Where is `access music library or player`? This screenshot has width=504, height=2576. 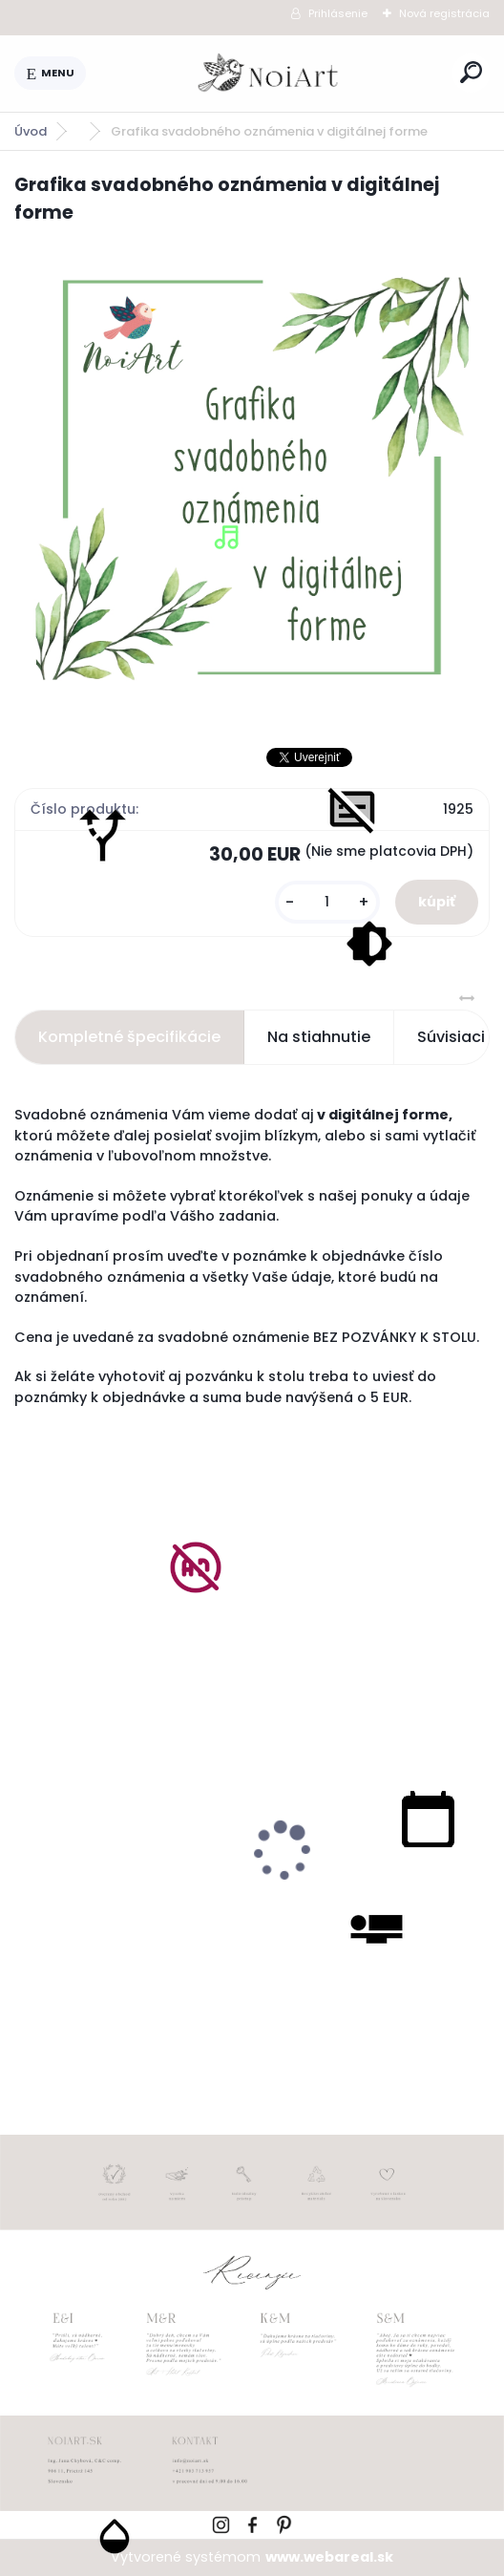
access music library or player is located at coordinates (227, 537).